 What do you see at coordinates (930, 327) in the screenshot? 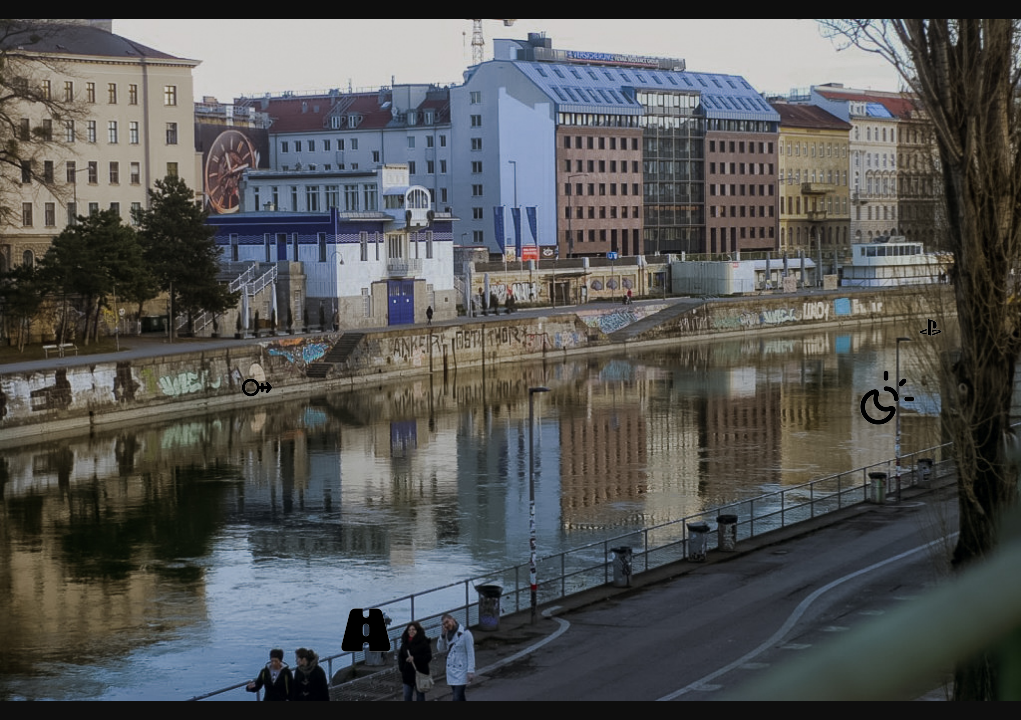
I see `playstation brand or console indicator` at bounding box center [930, 327].